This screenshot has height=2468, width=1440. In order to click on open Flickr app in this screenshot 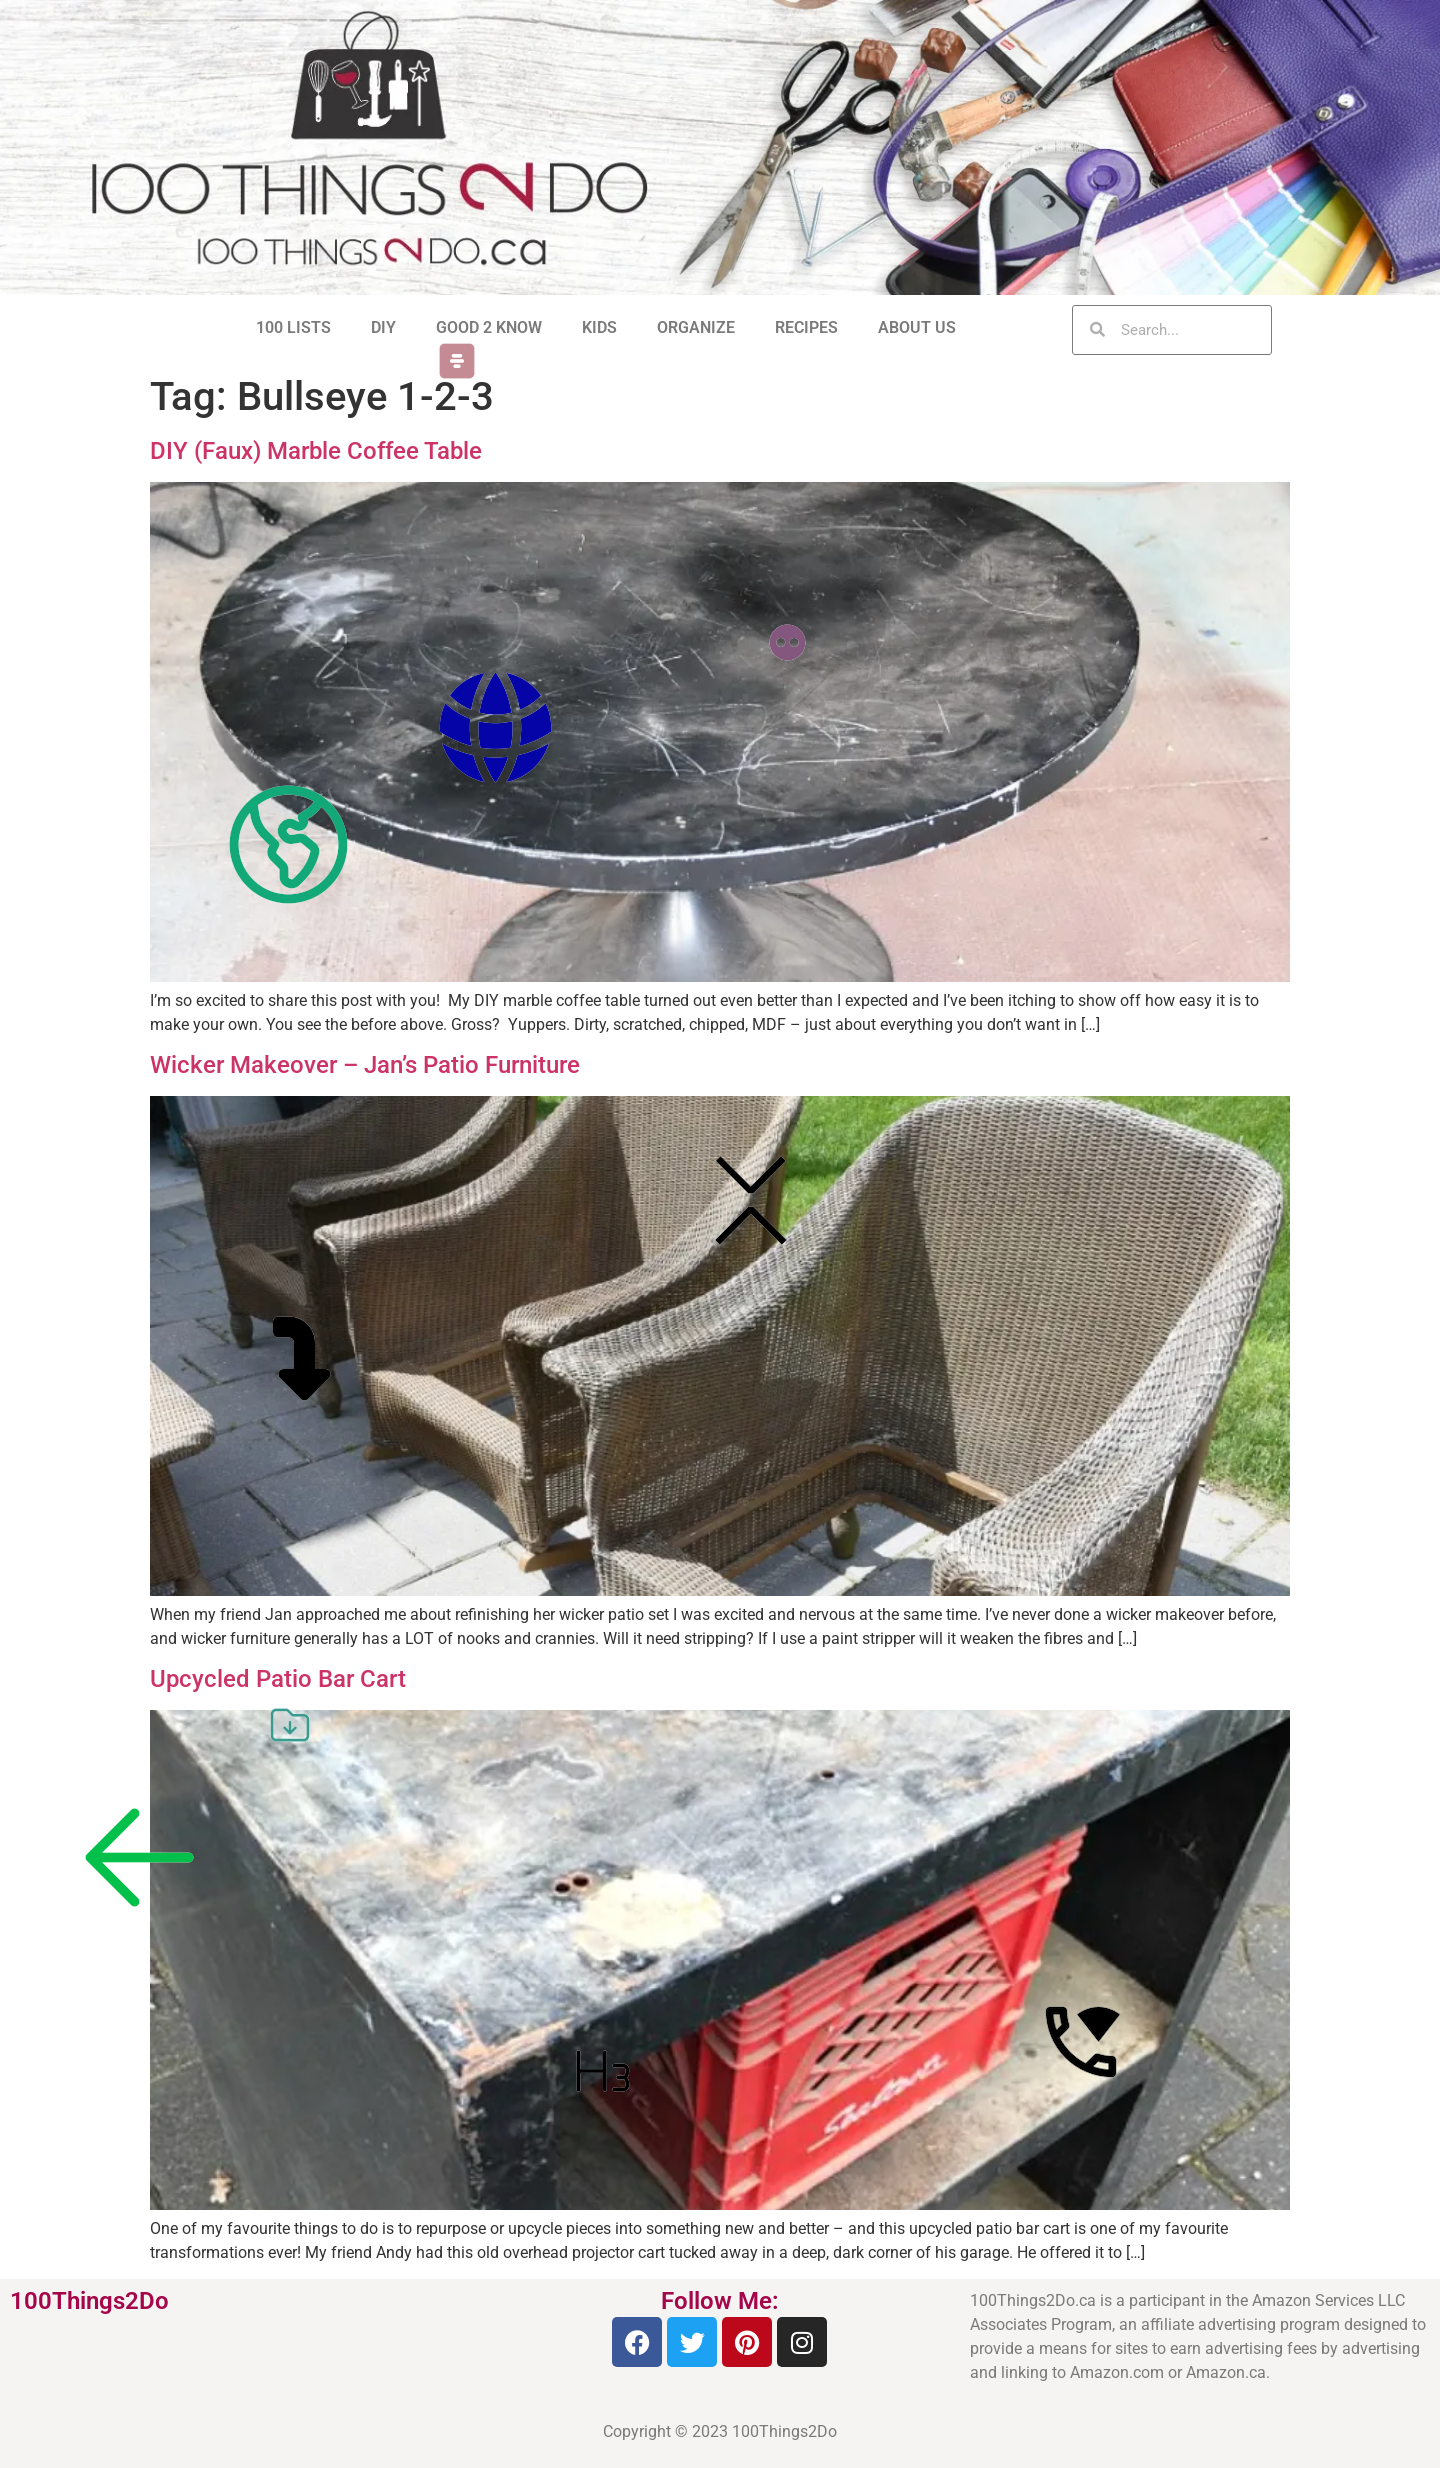, I will do `click(787, 642)`.